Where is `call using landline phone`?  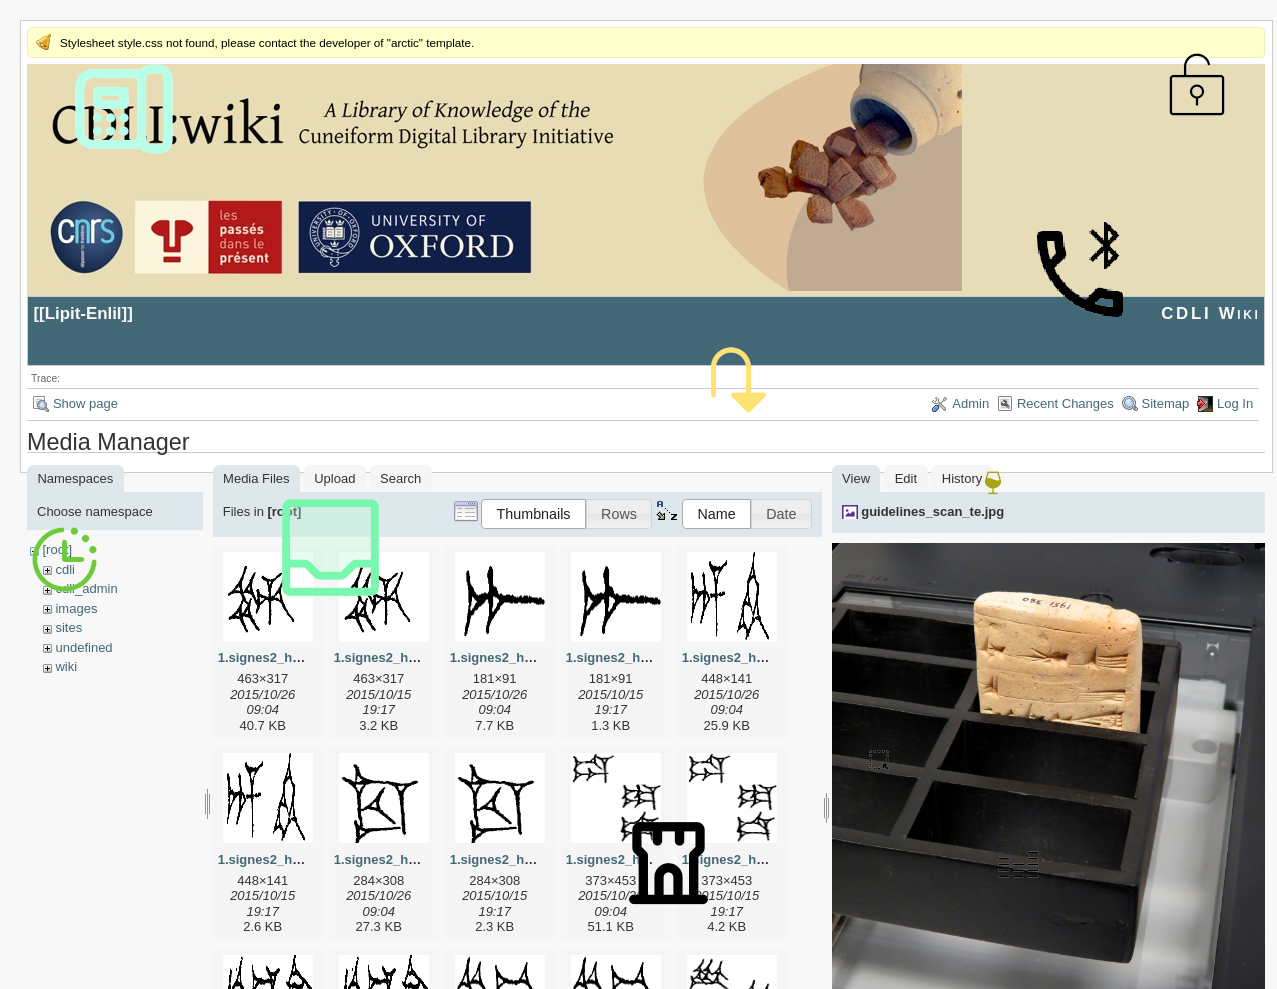
call using landline phone is located at coordinates (124, 109).